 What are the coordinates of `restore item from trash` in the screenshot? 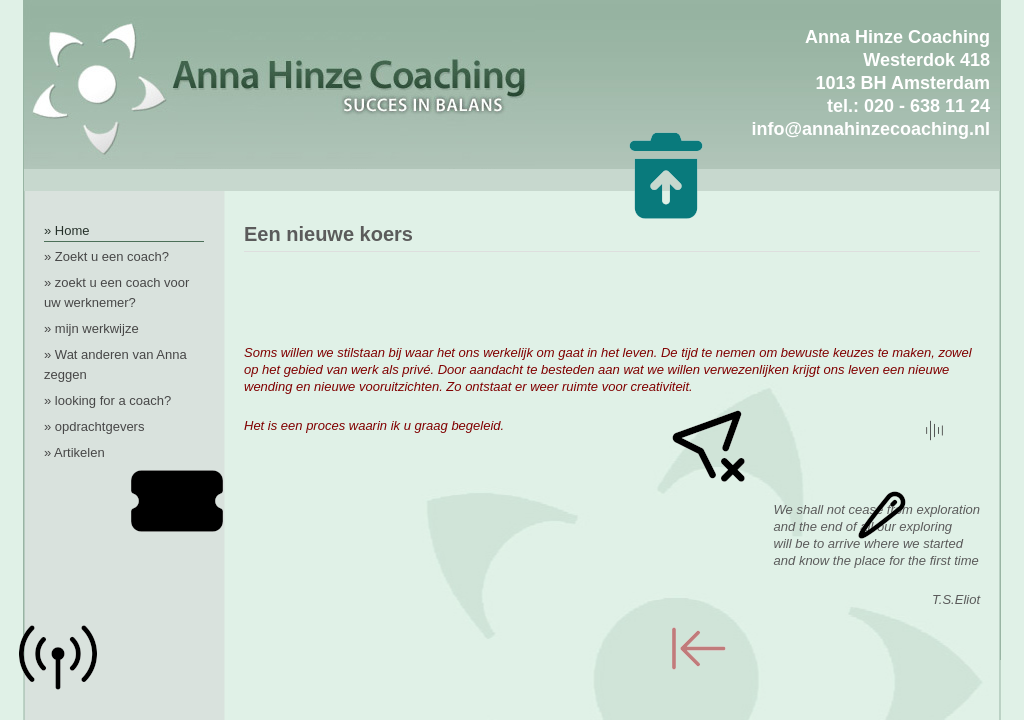 It's located at (666, 177).